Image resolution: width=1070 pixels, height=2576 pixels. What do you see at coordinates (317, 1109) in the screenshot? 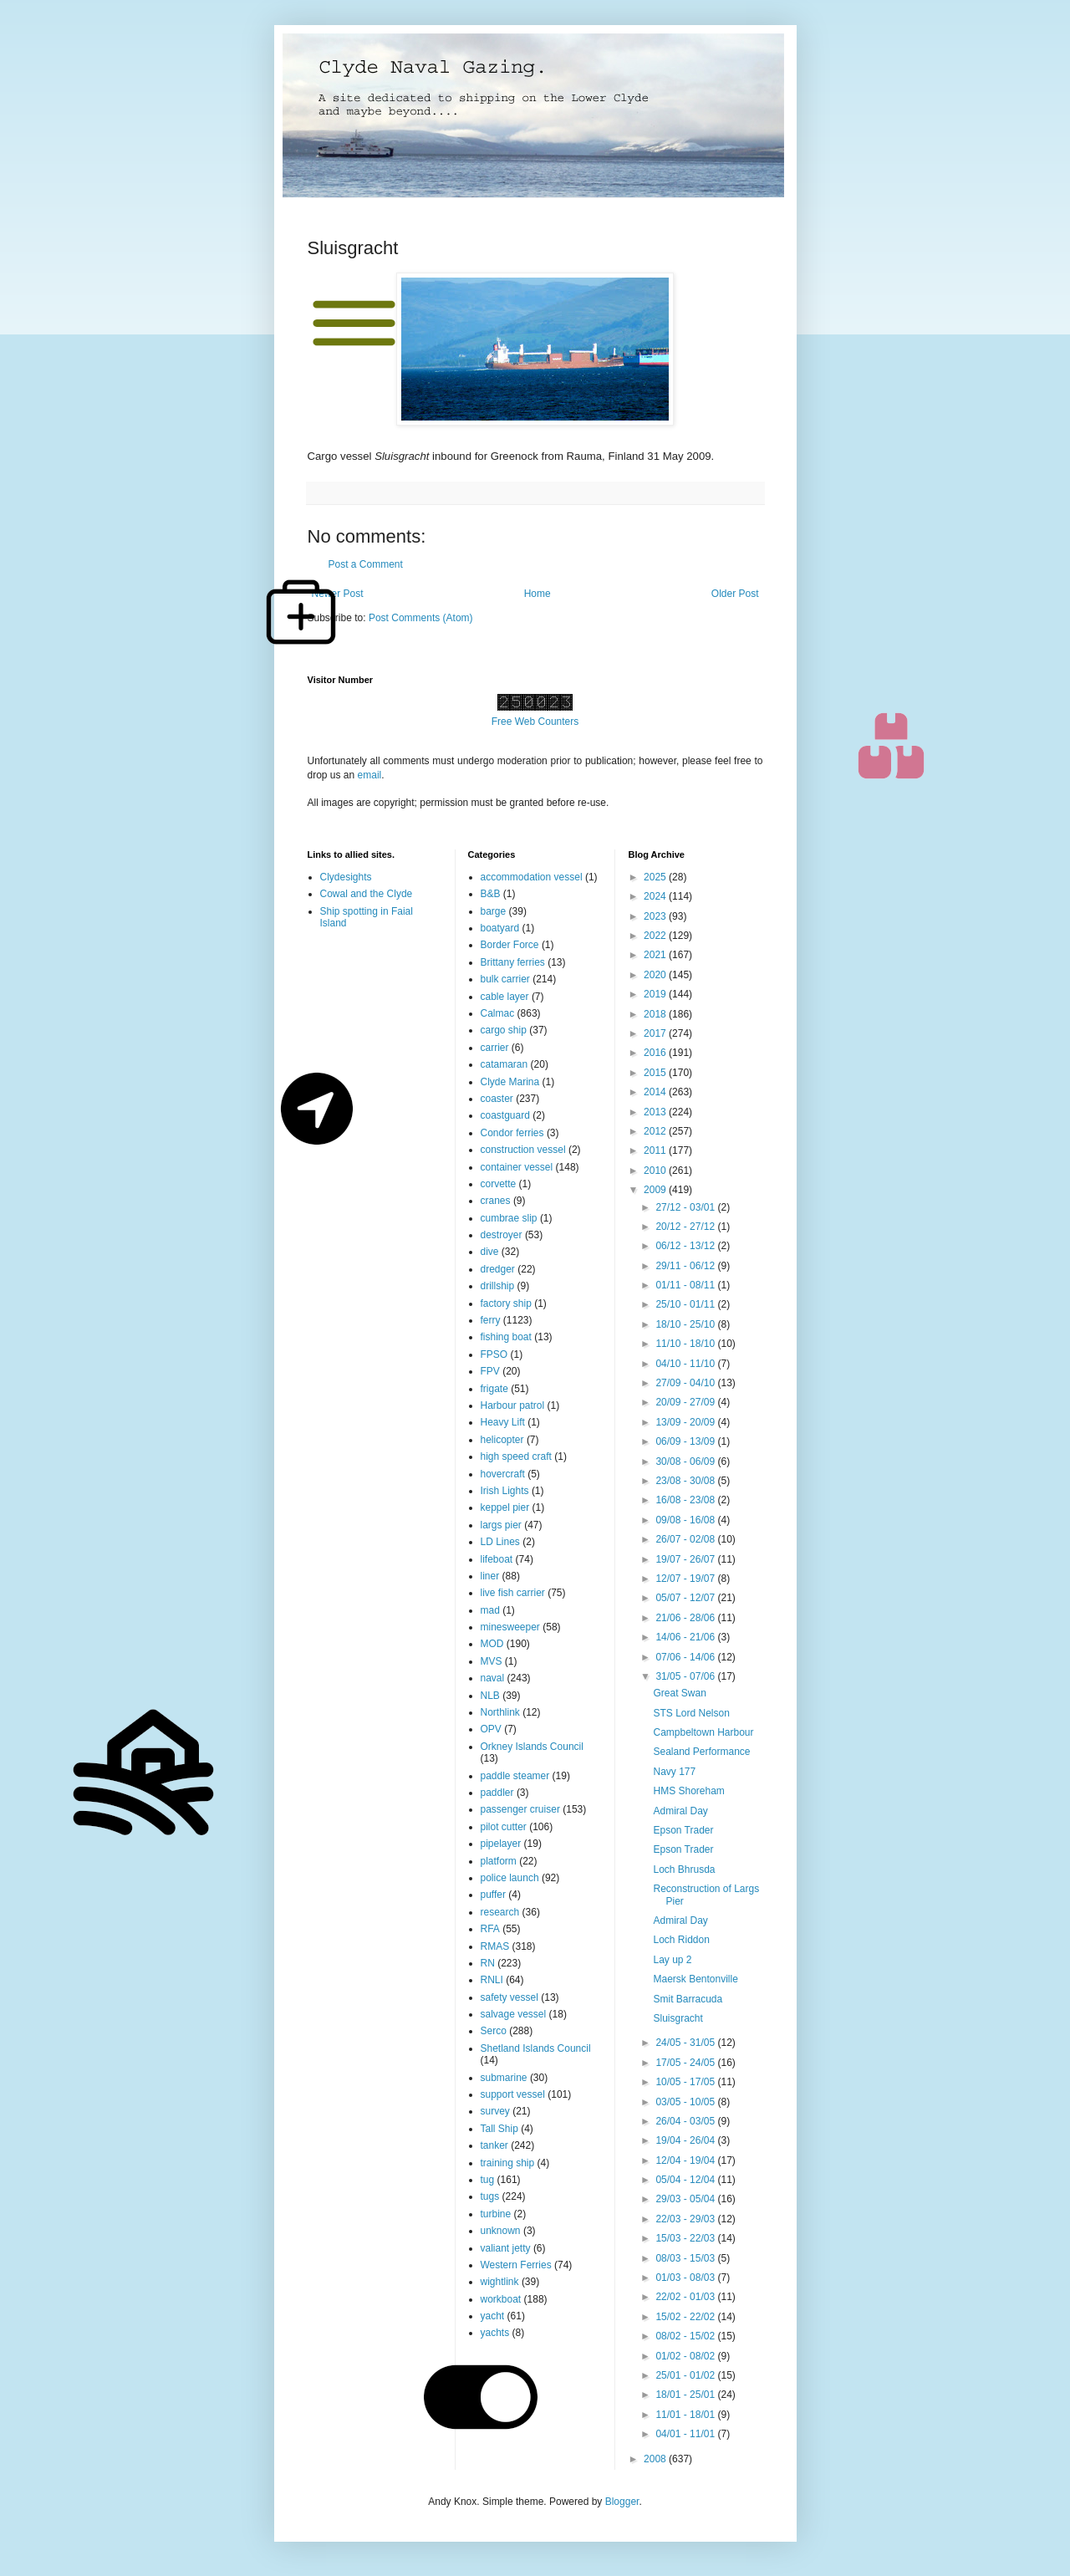
I see `tap to navigate to current location` at bounding box center [317, 1109].